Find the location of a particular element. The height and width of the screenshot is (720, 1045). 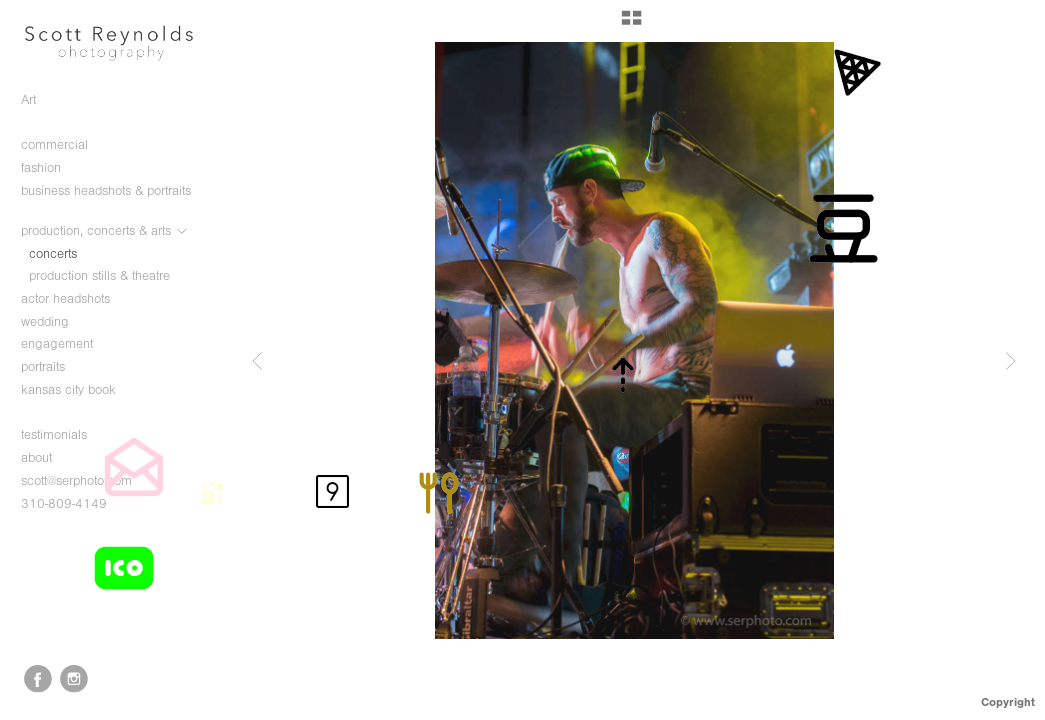

three.js library or 3D graphics project is located at coordinates (856, 71).